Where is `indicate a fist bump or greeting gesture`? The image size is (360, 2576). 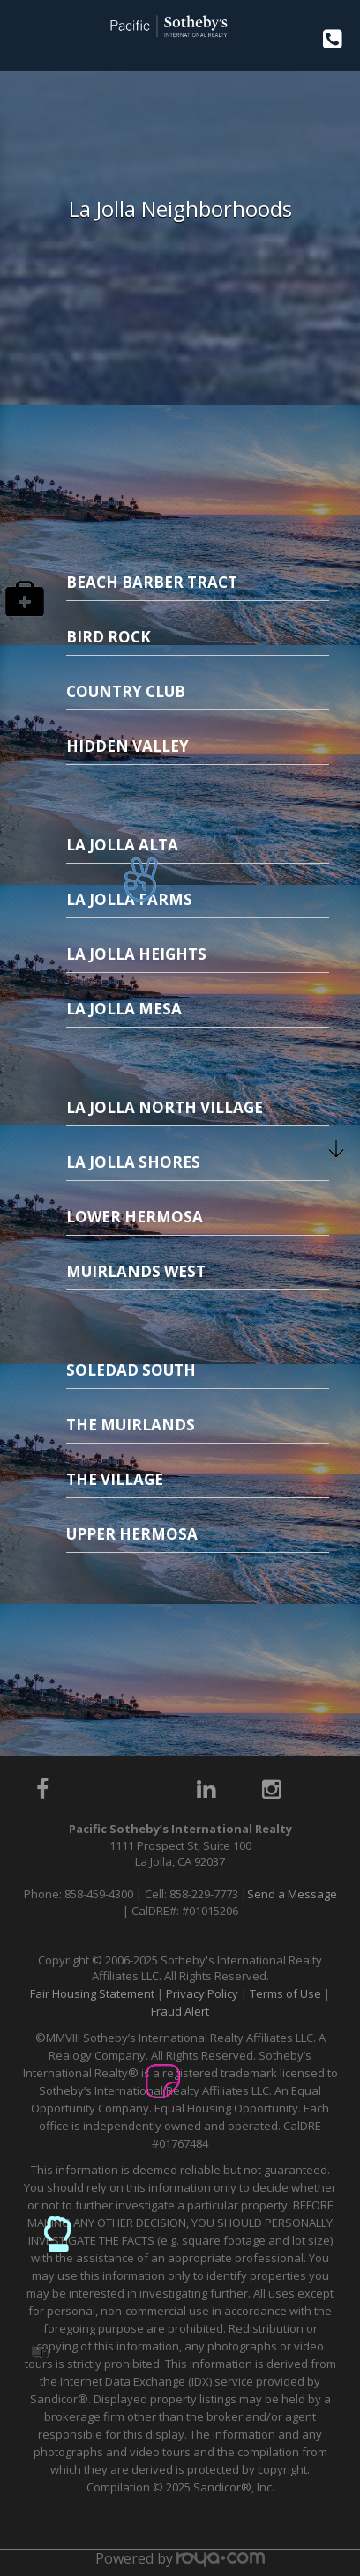 indicate a fist bump or greeting gesture is located at coordinates (57, 2234).